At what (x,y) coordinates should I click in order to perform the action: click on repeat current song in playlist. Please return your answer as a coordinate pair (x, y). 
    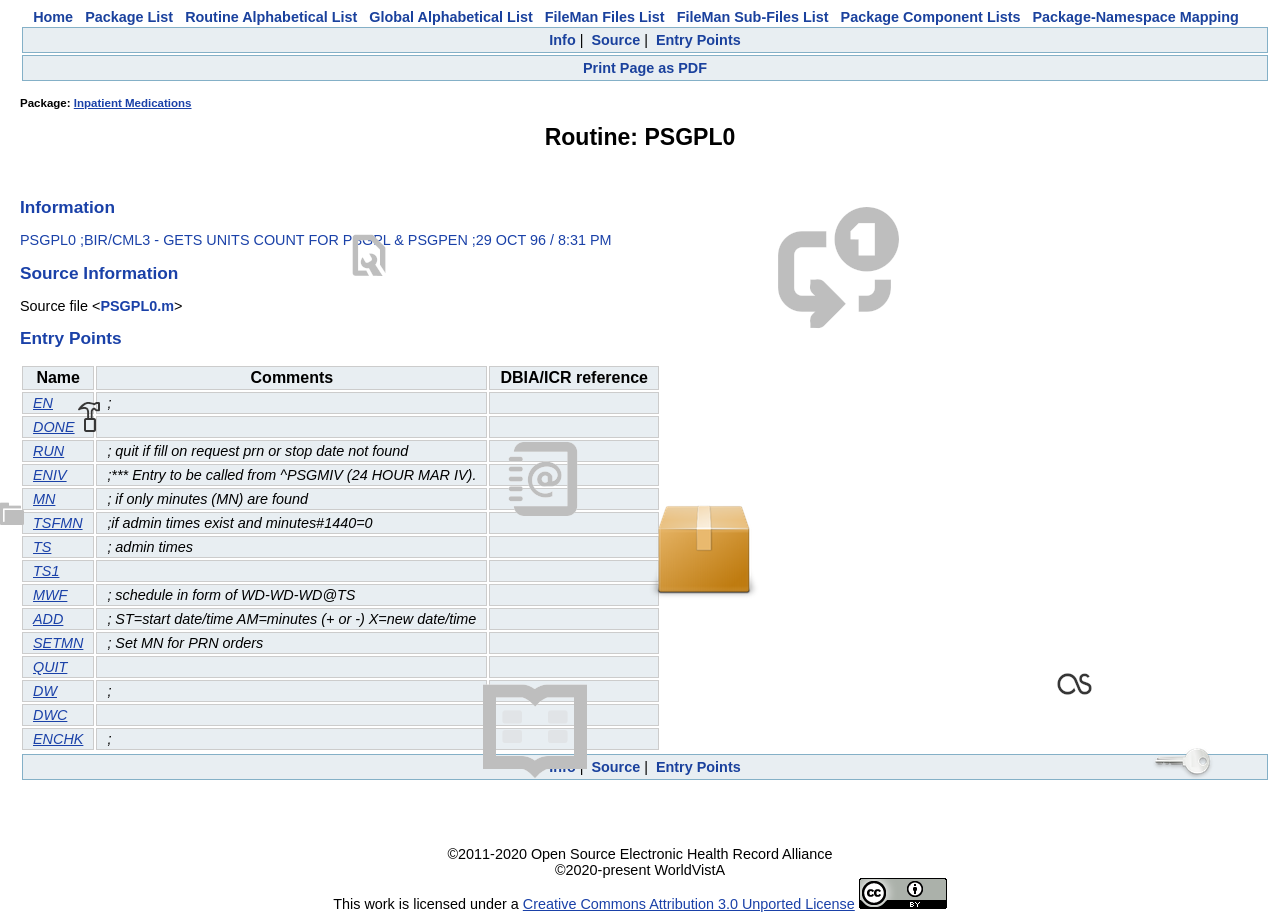
    Looking at the image, I should click on (834, 271).